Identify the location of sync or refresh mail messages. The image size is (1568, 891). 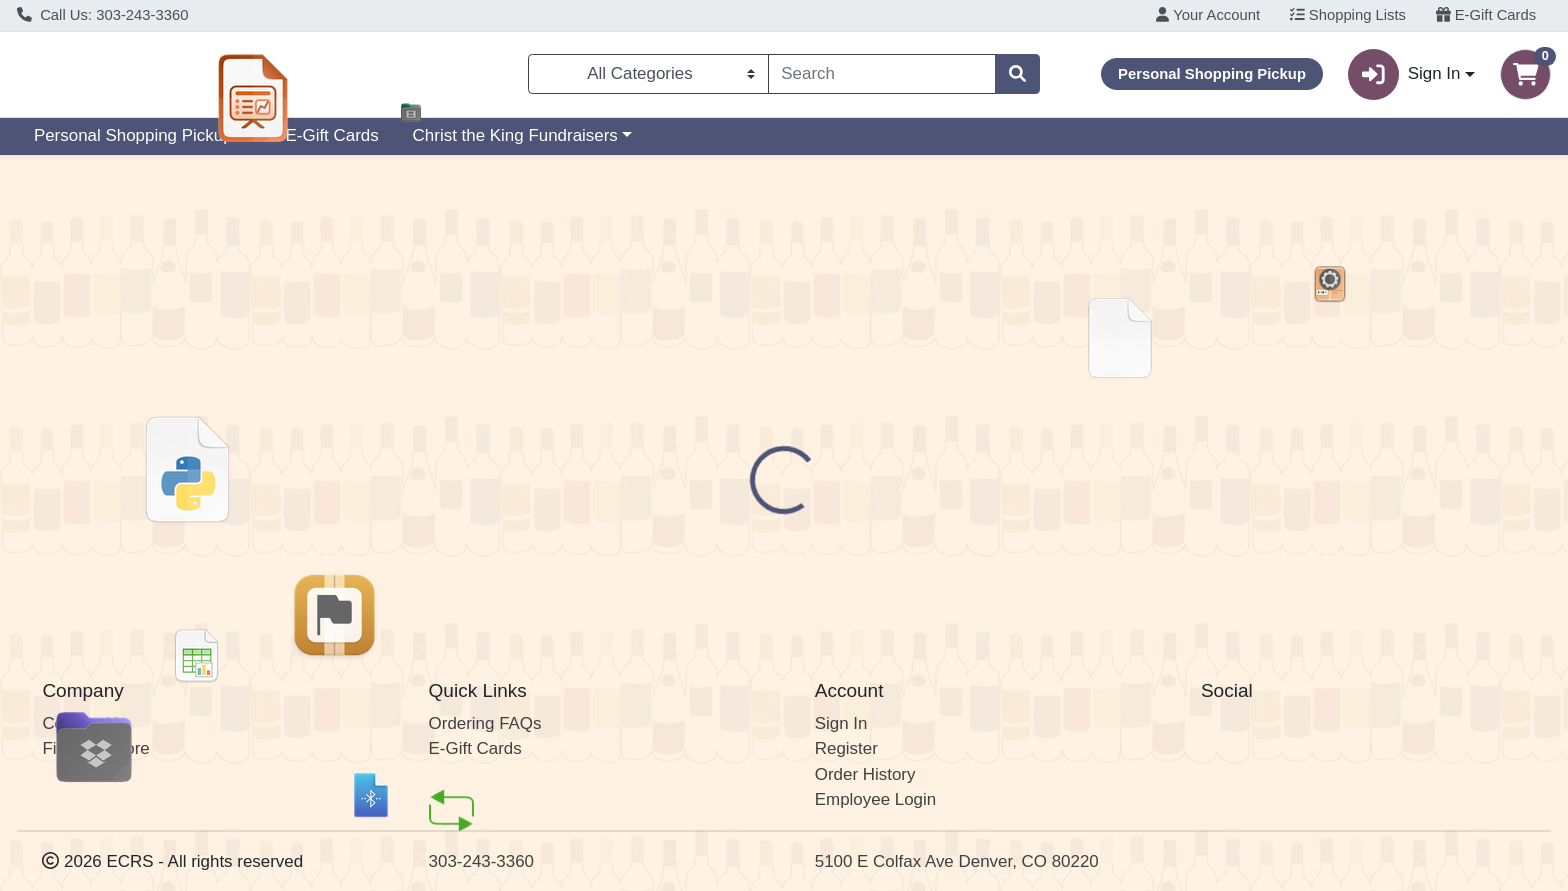
(451, 810).